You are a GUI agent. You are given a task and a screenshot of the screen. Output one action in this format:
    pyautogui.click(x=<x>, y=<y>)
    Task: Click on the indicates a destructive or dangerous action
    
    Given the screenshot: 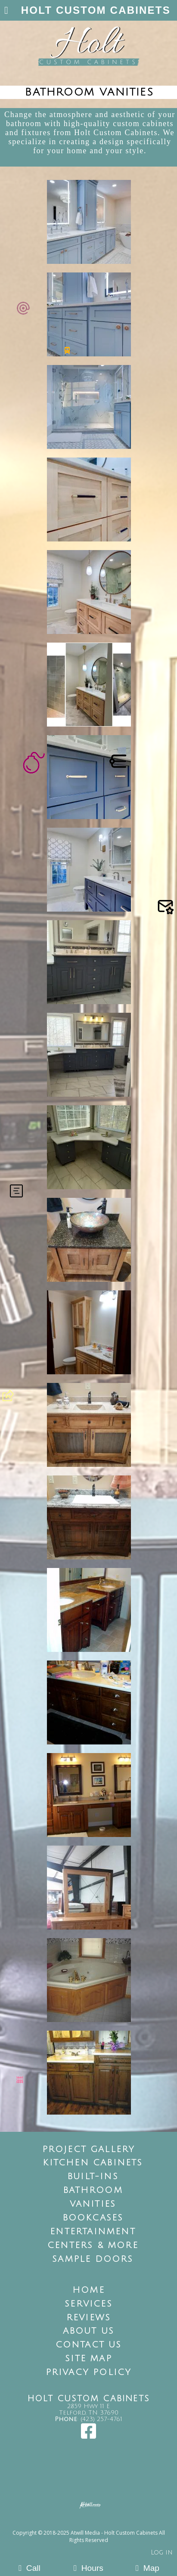 What is the action you would take?
    pyautogui.click(x=33, y=762)
    